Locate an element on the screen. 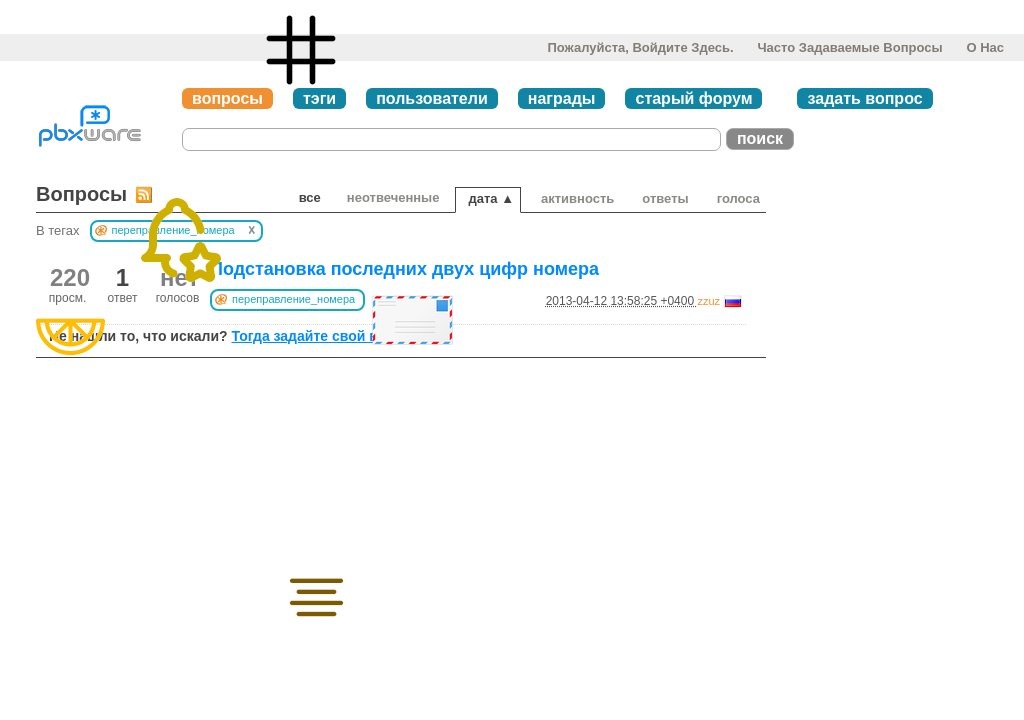  center align text is located at coordinates (316, 598).